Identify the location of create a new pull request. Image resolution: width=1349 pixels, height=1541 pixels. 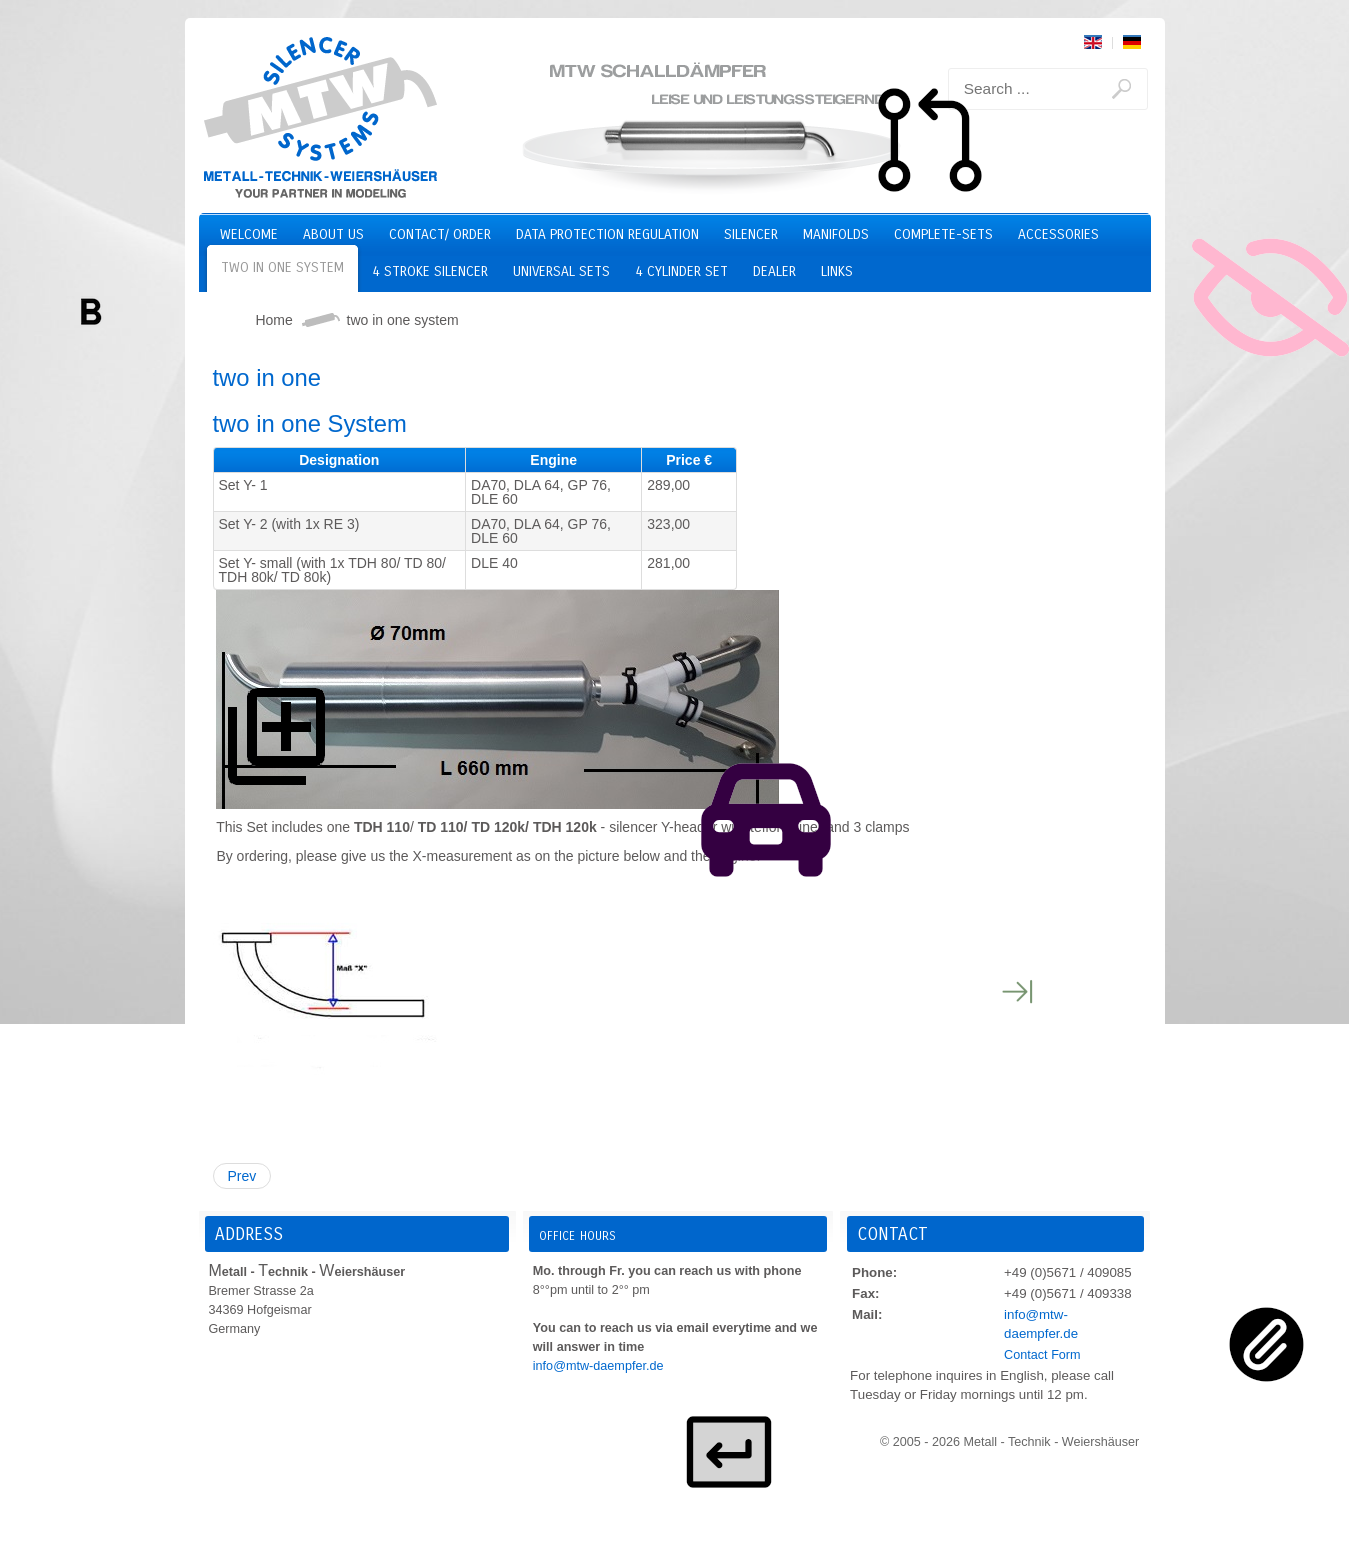
(930, 140).